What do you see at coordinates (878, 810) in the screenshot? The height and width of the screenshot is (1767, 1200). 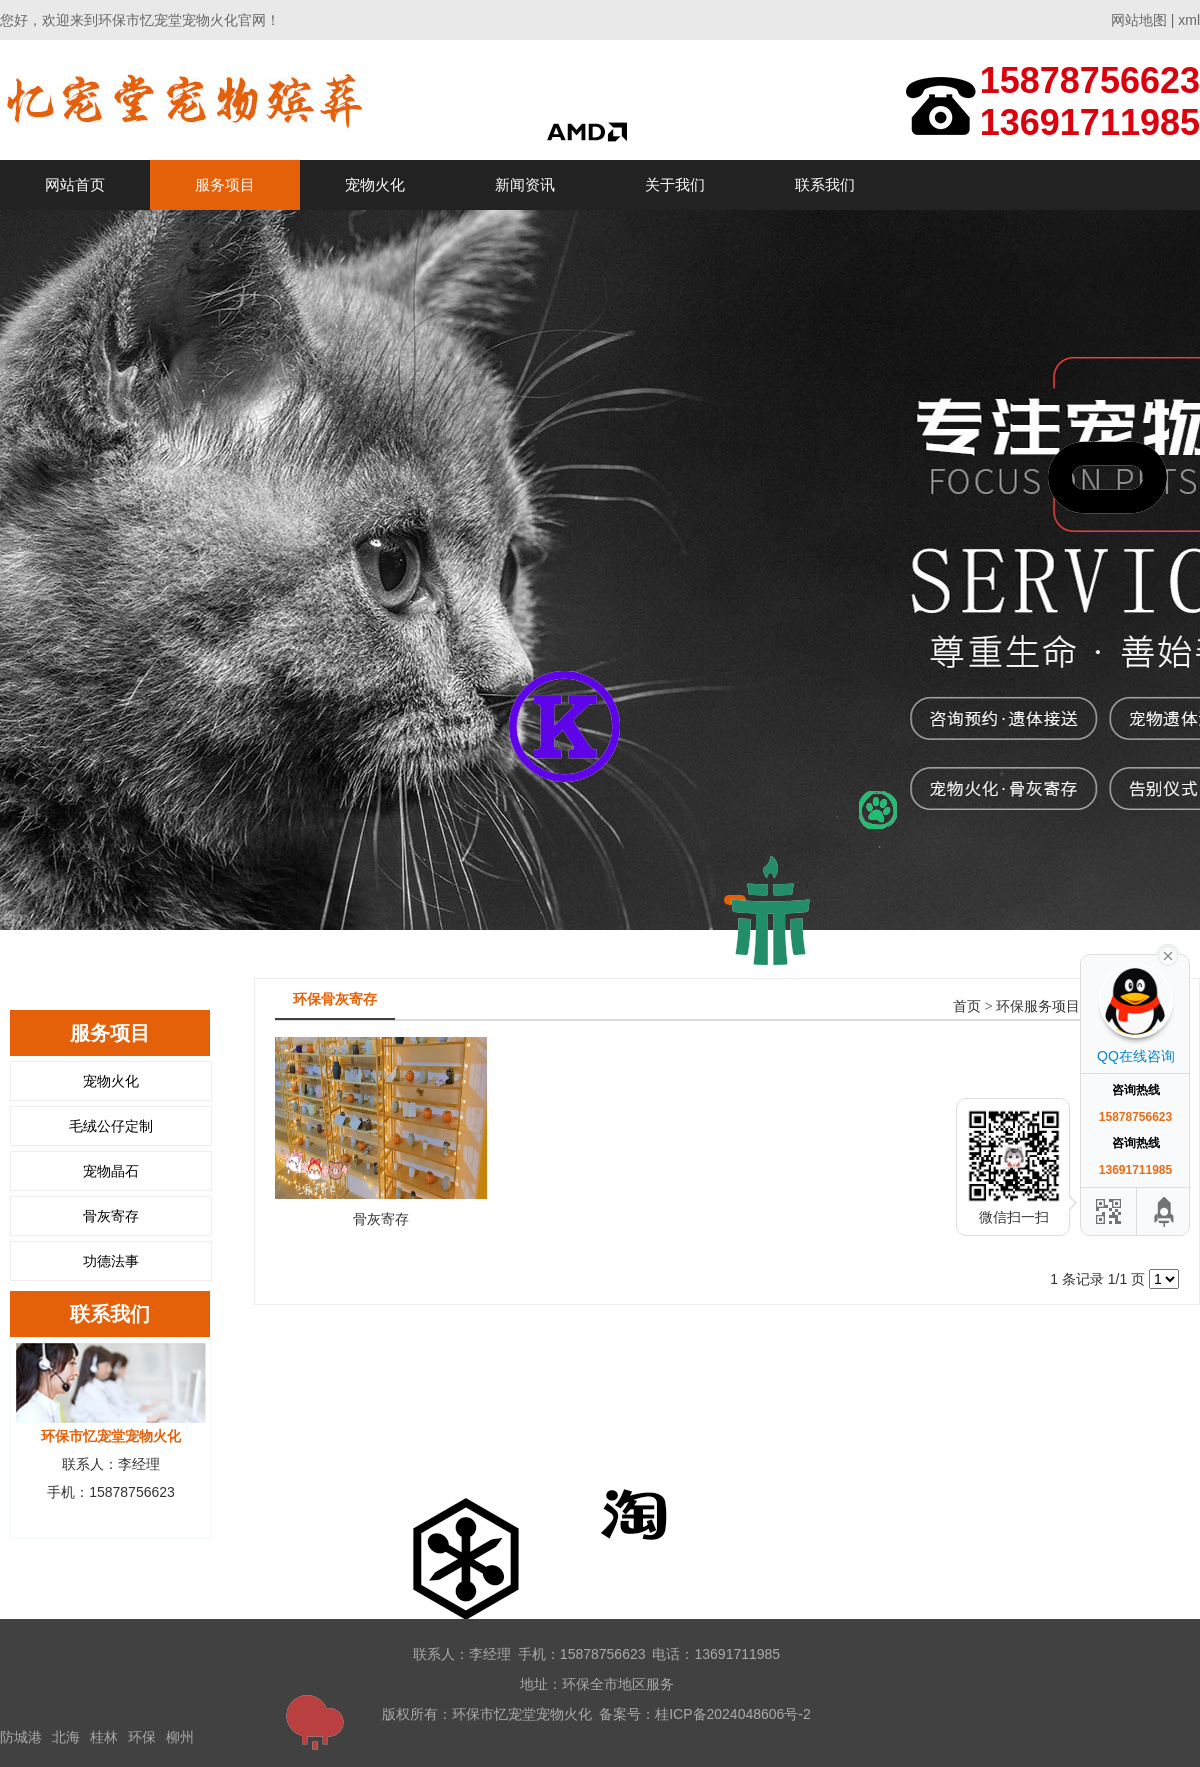 I see `visit Furry Network social platform` at bounding box center [878, 810].